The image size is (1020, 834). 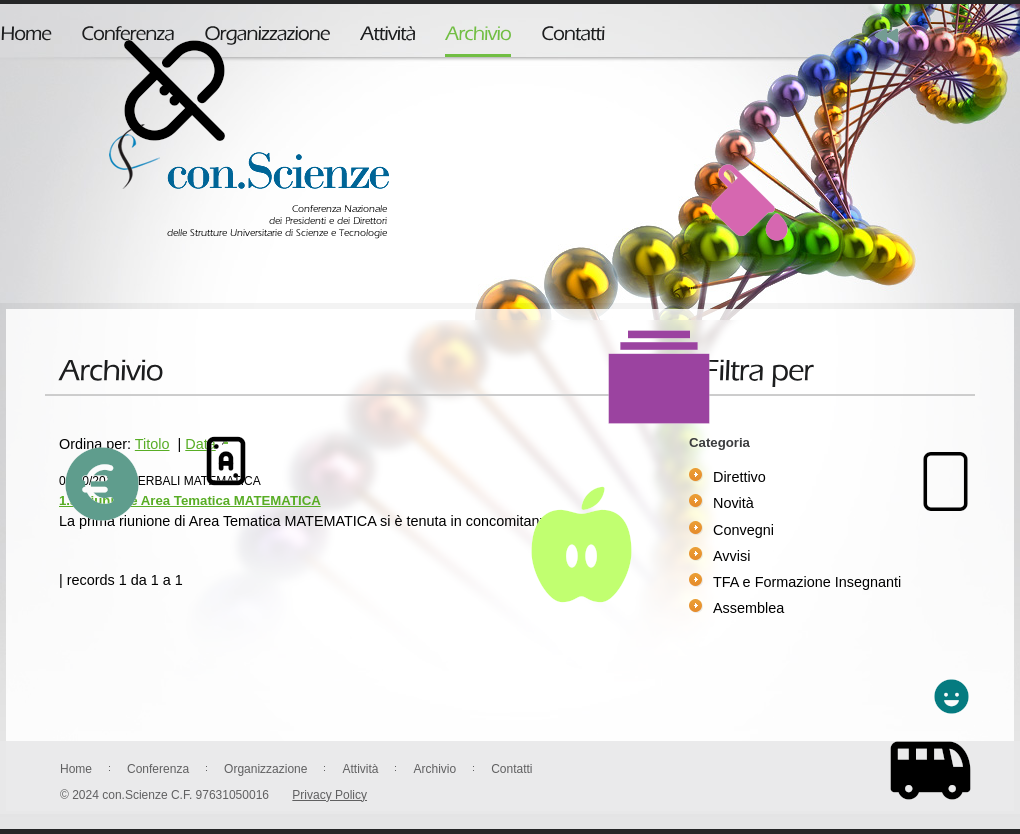 What do you see at coordinates (749, 202) in the screenshot?
I see `fill an area with color` at bounding box center [749, 202].